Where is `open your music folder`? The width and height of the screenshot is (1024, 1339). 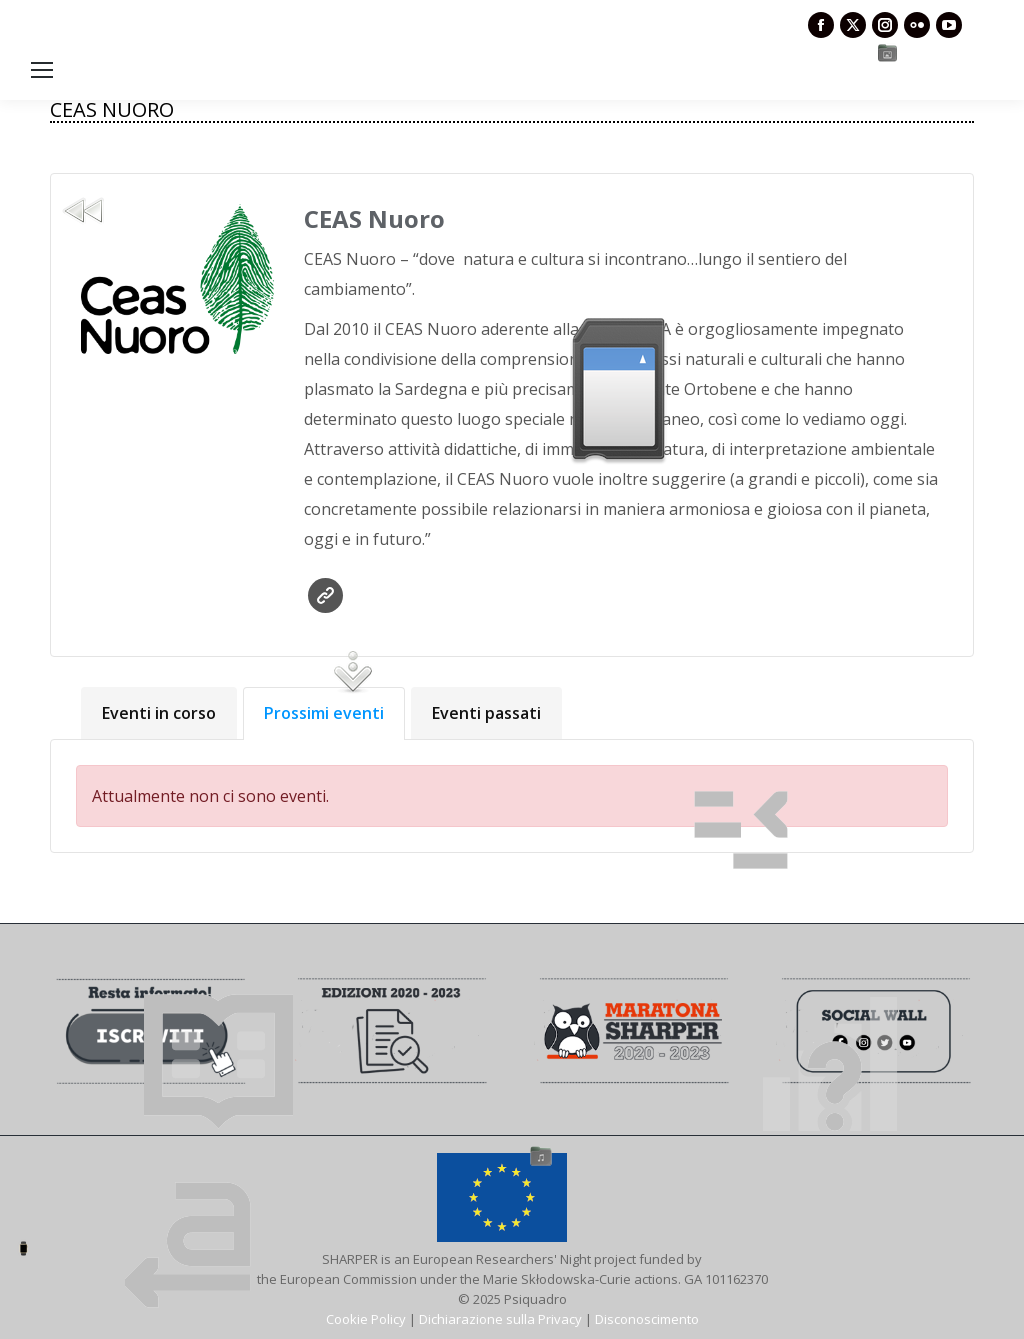
open your music folder is located at coordinates (541, 1156).